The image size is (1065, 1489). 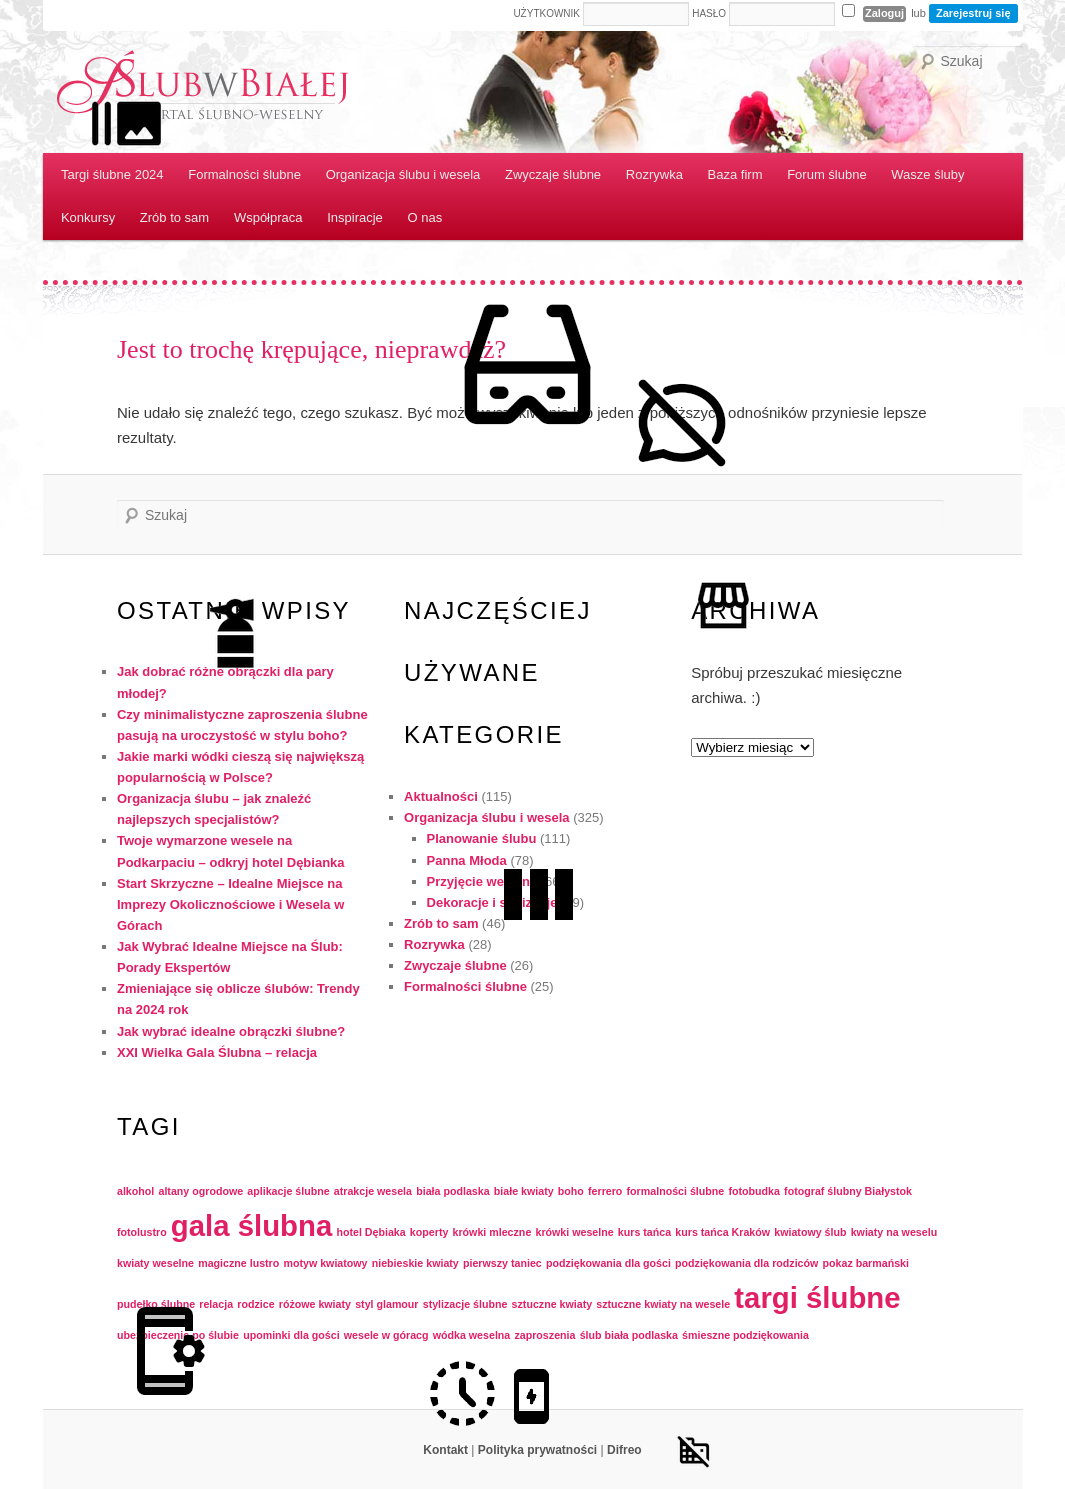 I want to click on toggle history tracking off, so click(x=462, y=1393).